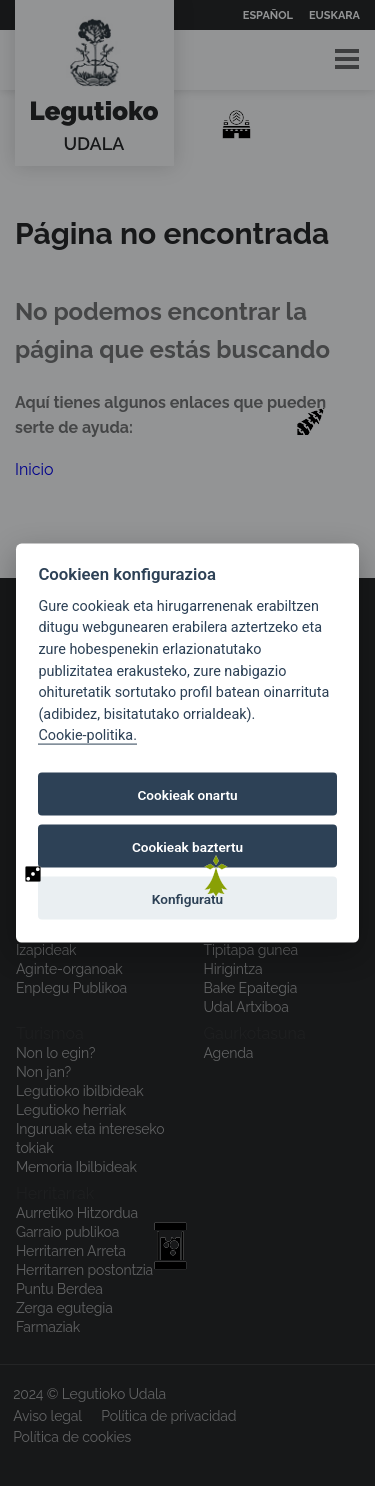  Describe the element at coordinates (236, 124) in the screenshot. I see `represents a military or defensive structure in a game` at that location.